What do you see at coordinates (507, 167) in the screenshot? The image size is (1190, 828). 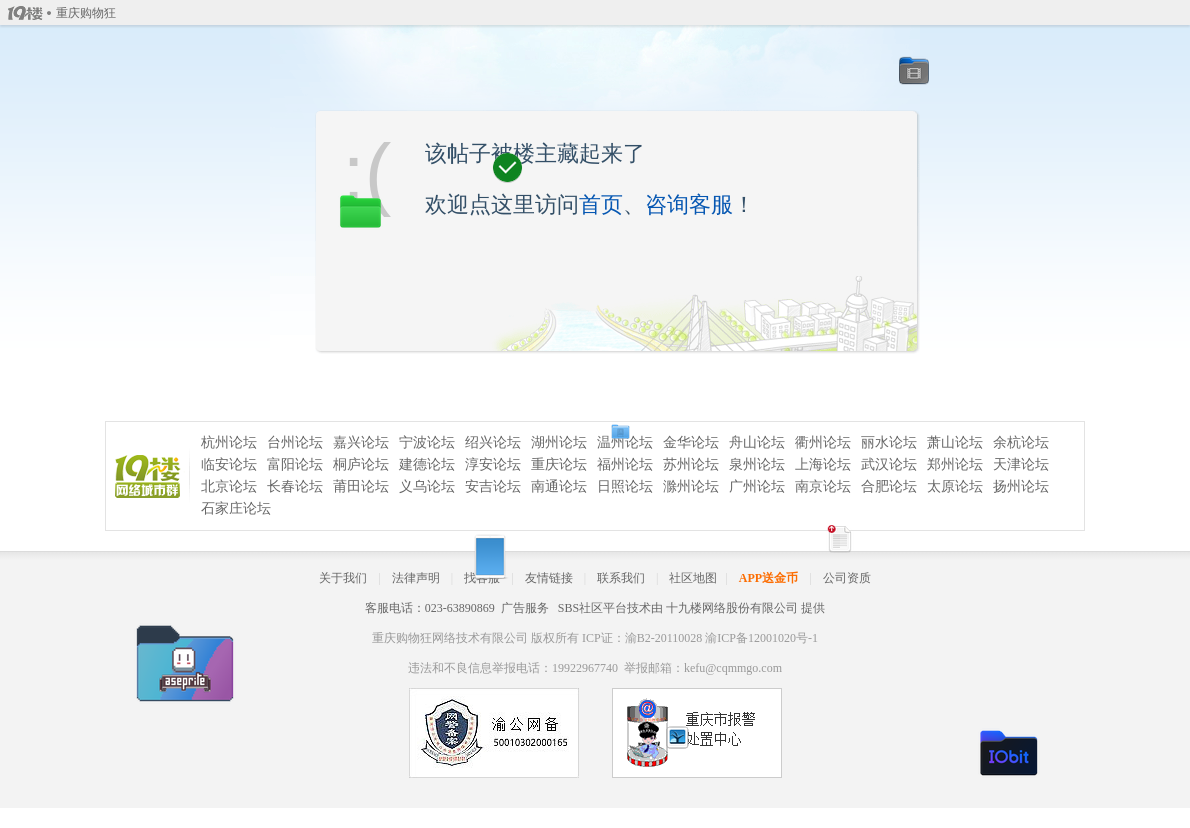 I see `indicates file is synced and shared successfully` at bounding box center [507, 167].